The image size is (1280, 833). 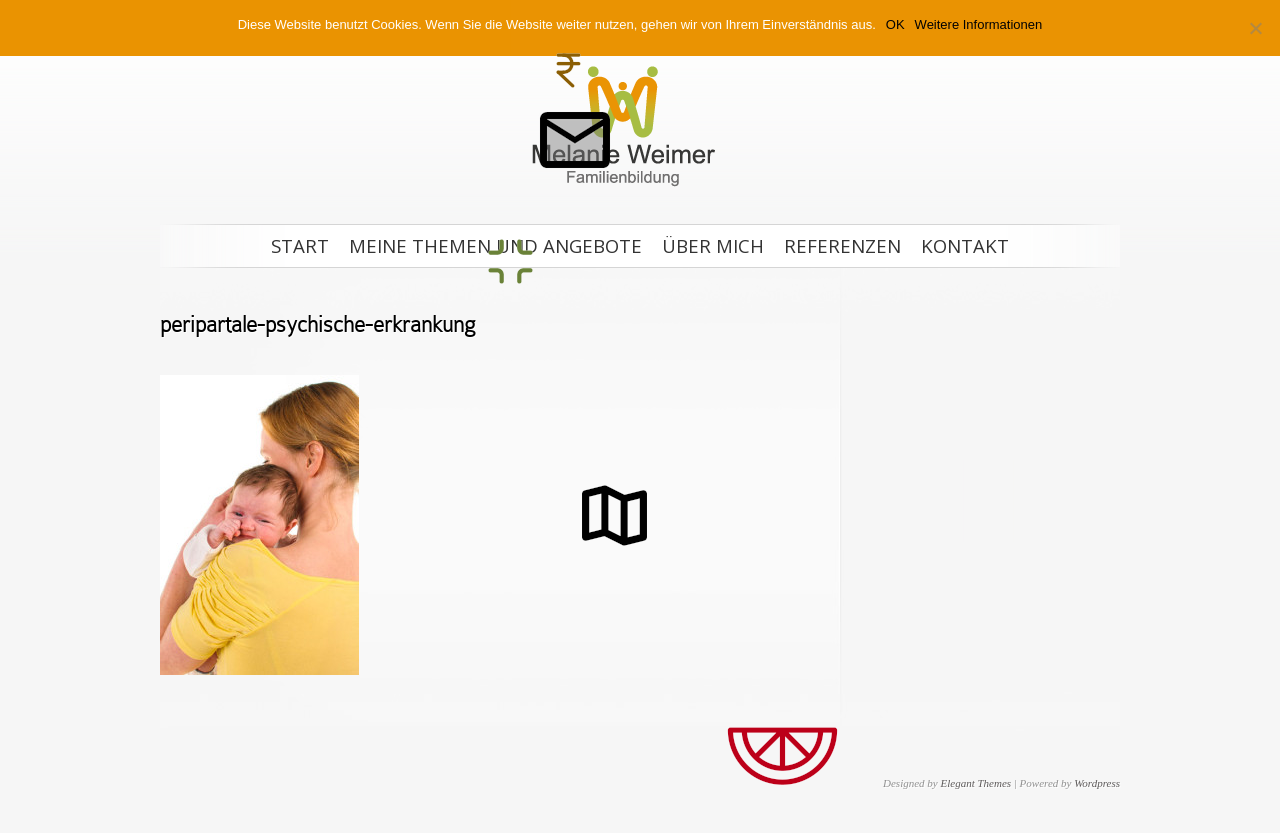 What do you see at coordinates (782, 747) in the screenshot?
I see `indicates citrus or fruit-related content` at bounding box center [782, 747].